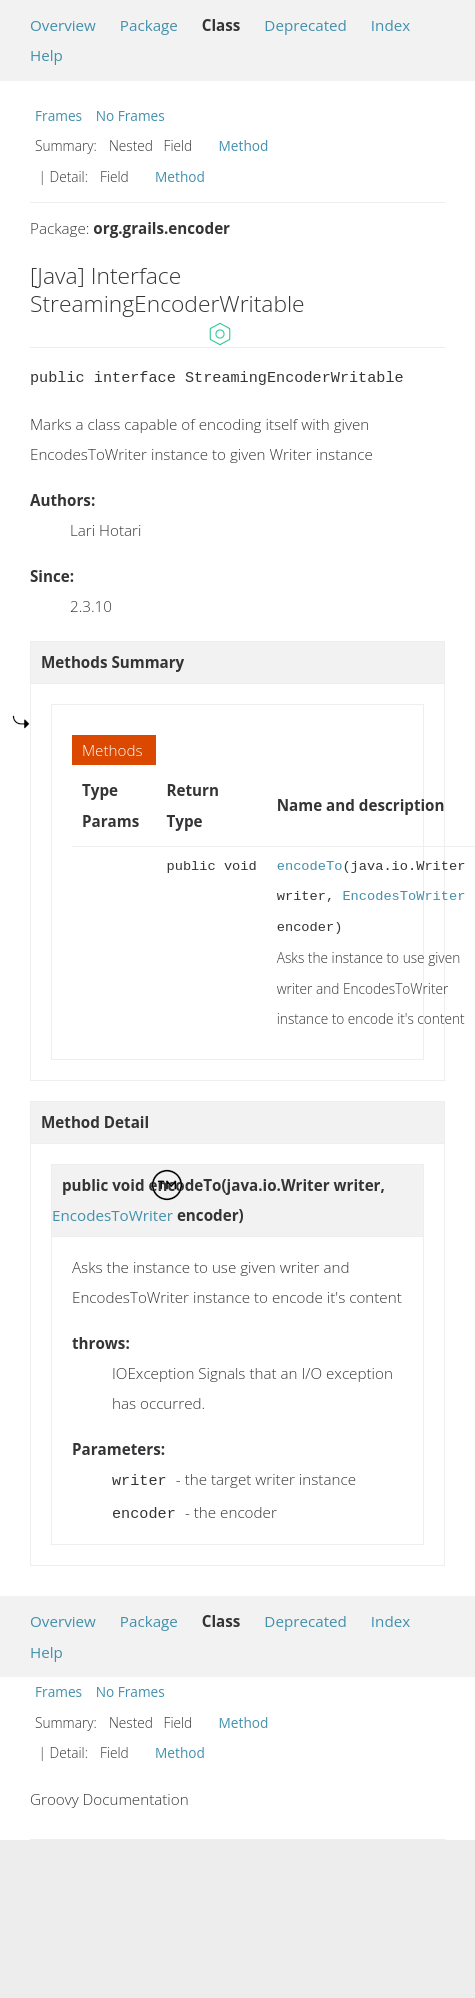  I want to click on indicates trademarked content or branding, so click(167, 1185).